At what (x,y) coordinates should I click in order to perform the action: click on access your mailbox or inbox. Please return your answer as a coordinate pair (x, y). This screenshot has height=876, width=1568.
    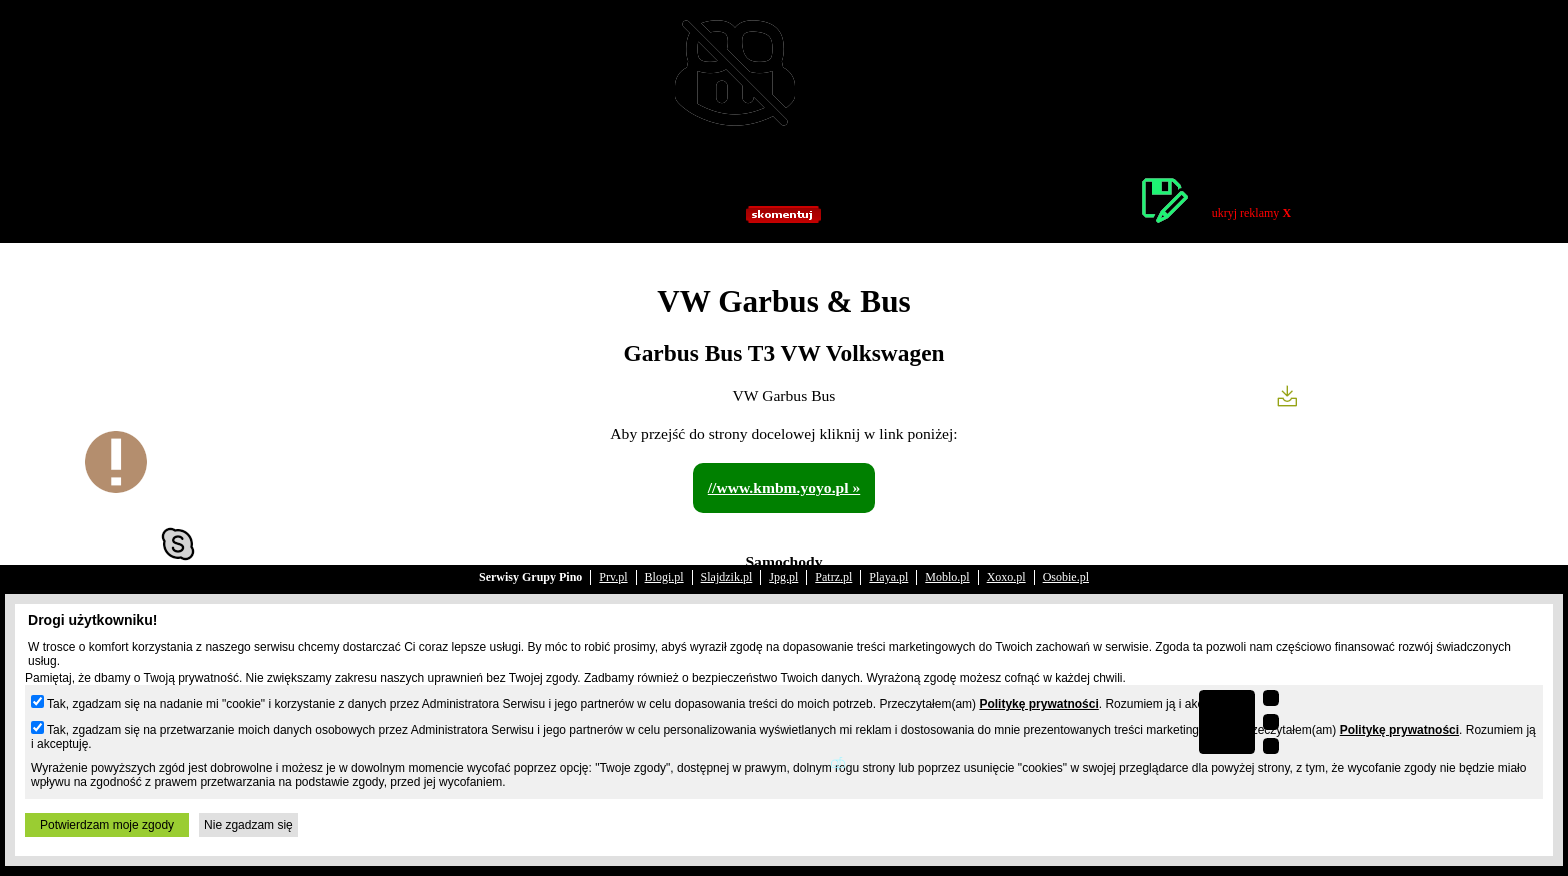
    Looking at the image, I should click on (838, 764).